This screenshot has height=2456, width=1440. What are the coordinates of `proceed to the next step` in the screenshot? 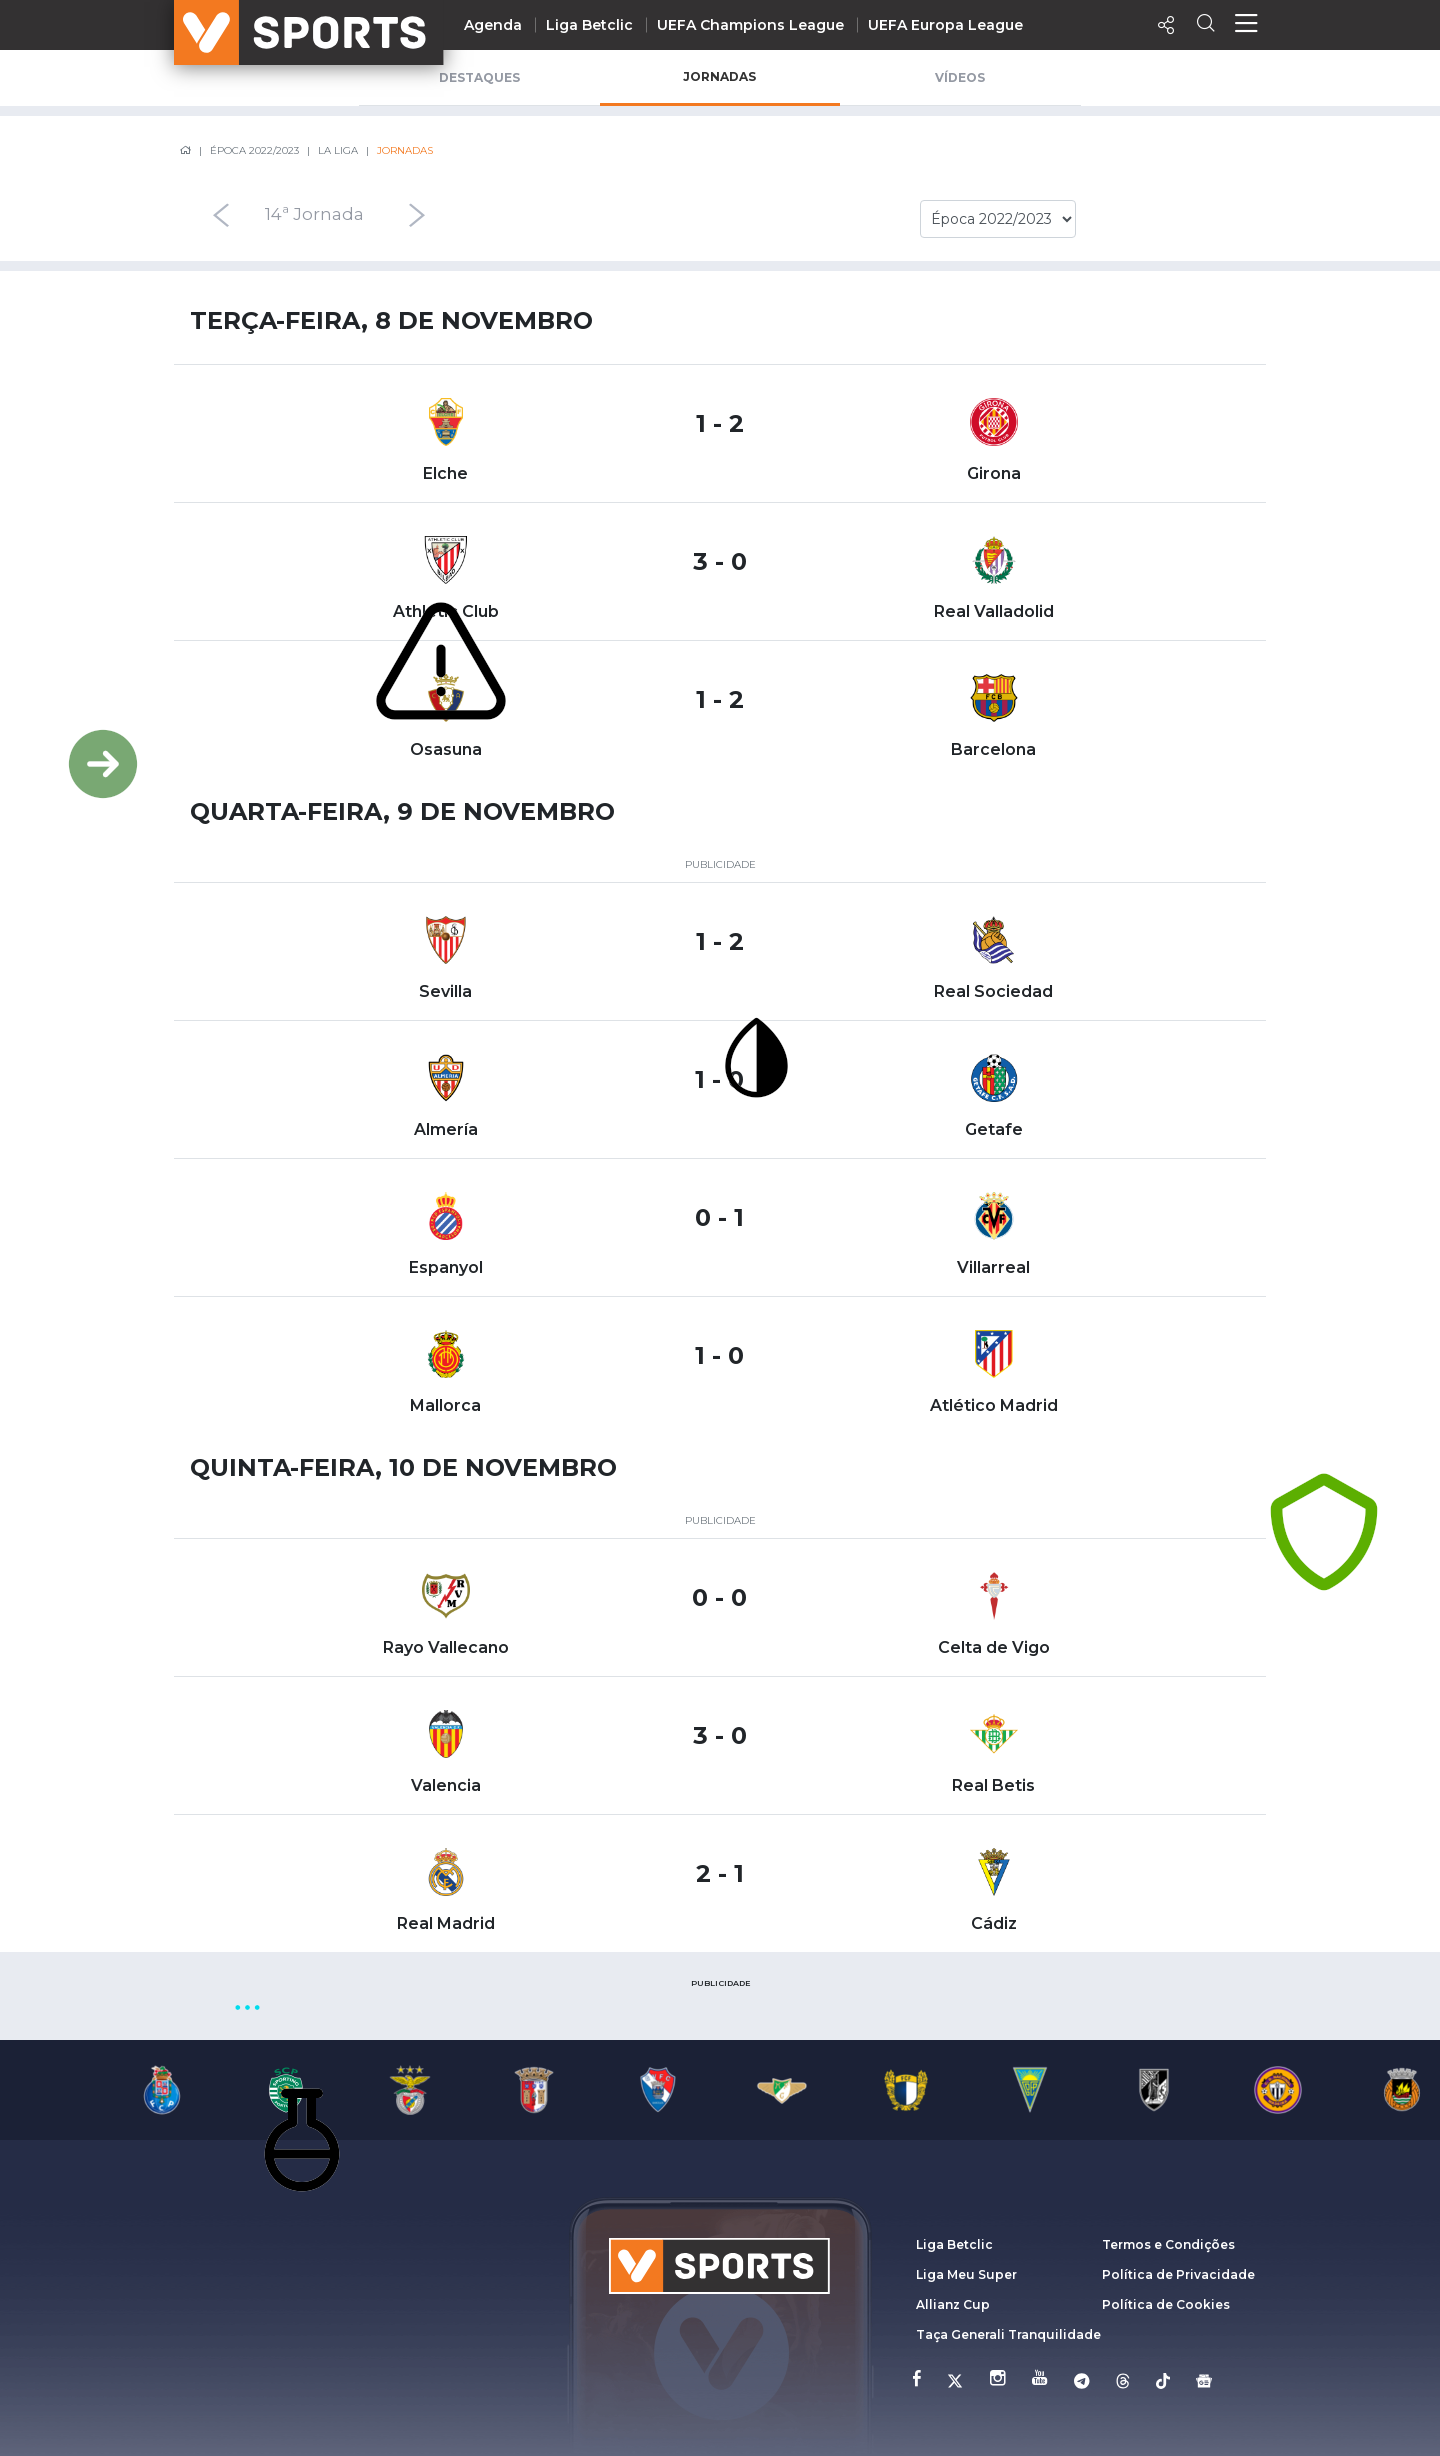 It's located at (103, 764).